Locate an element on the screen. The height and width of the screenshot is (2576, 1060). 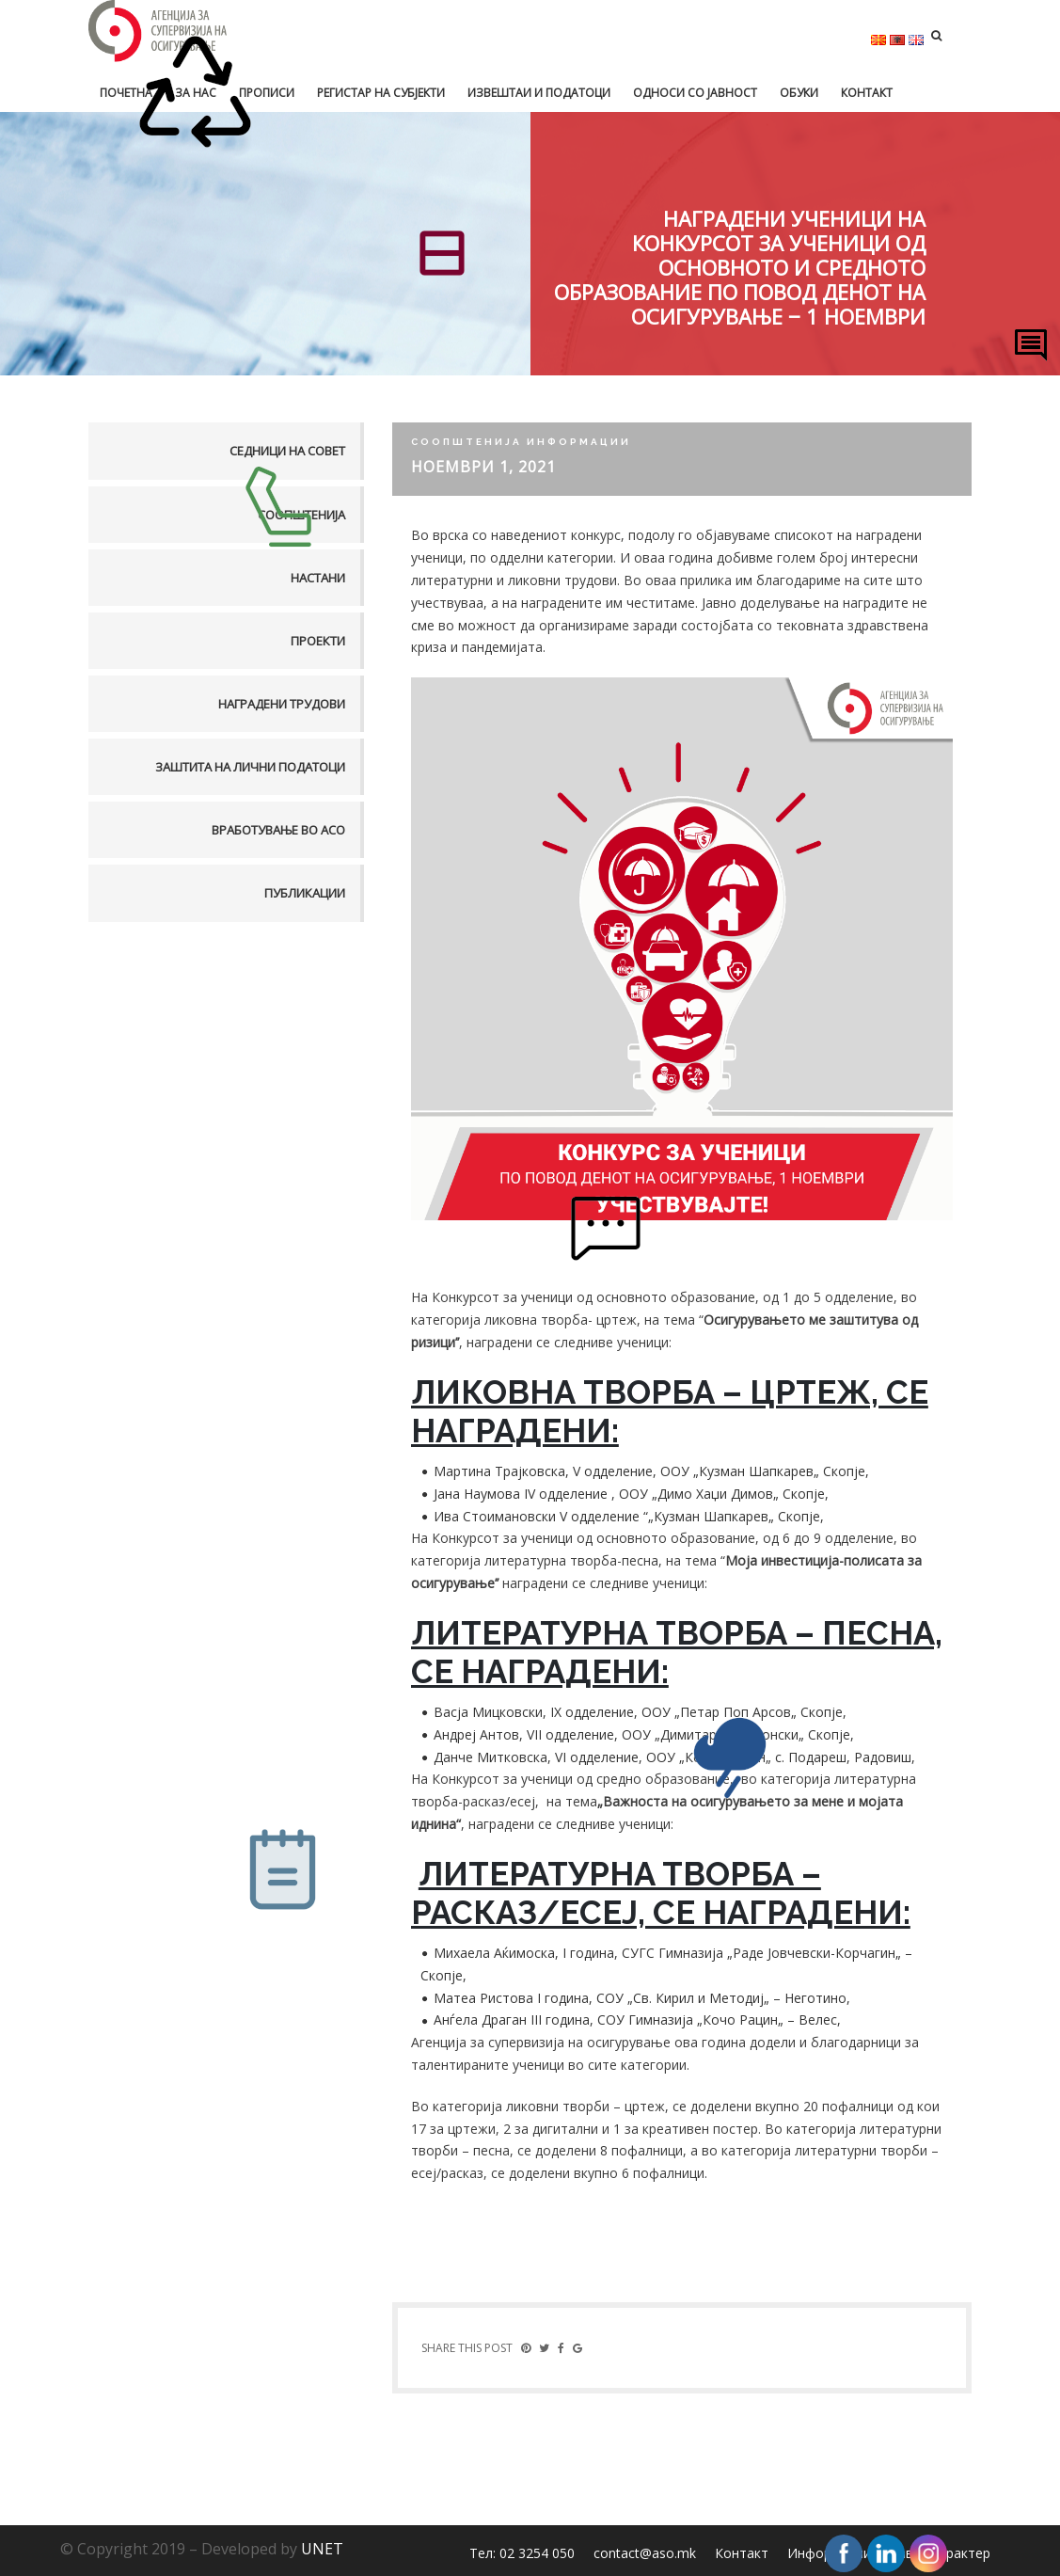
indicates rainy weather conditions is located at coordinates (730, 1757).